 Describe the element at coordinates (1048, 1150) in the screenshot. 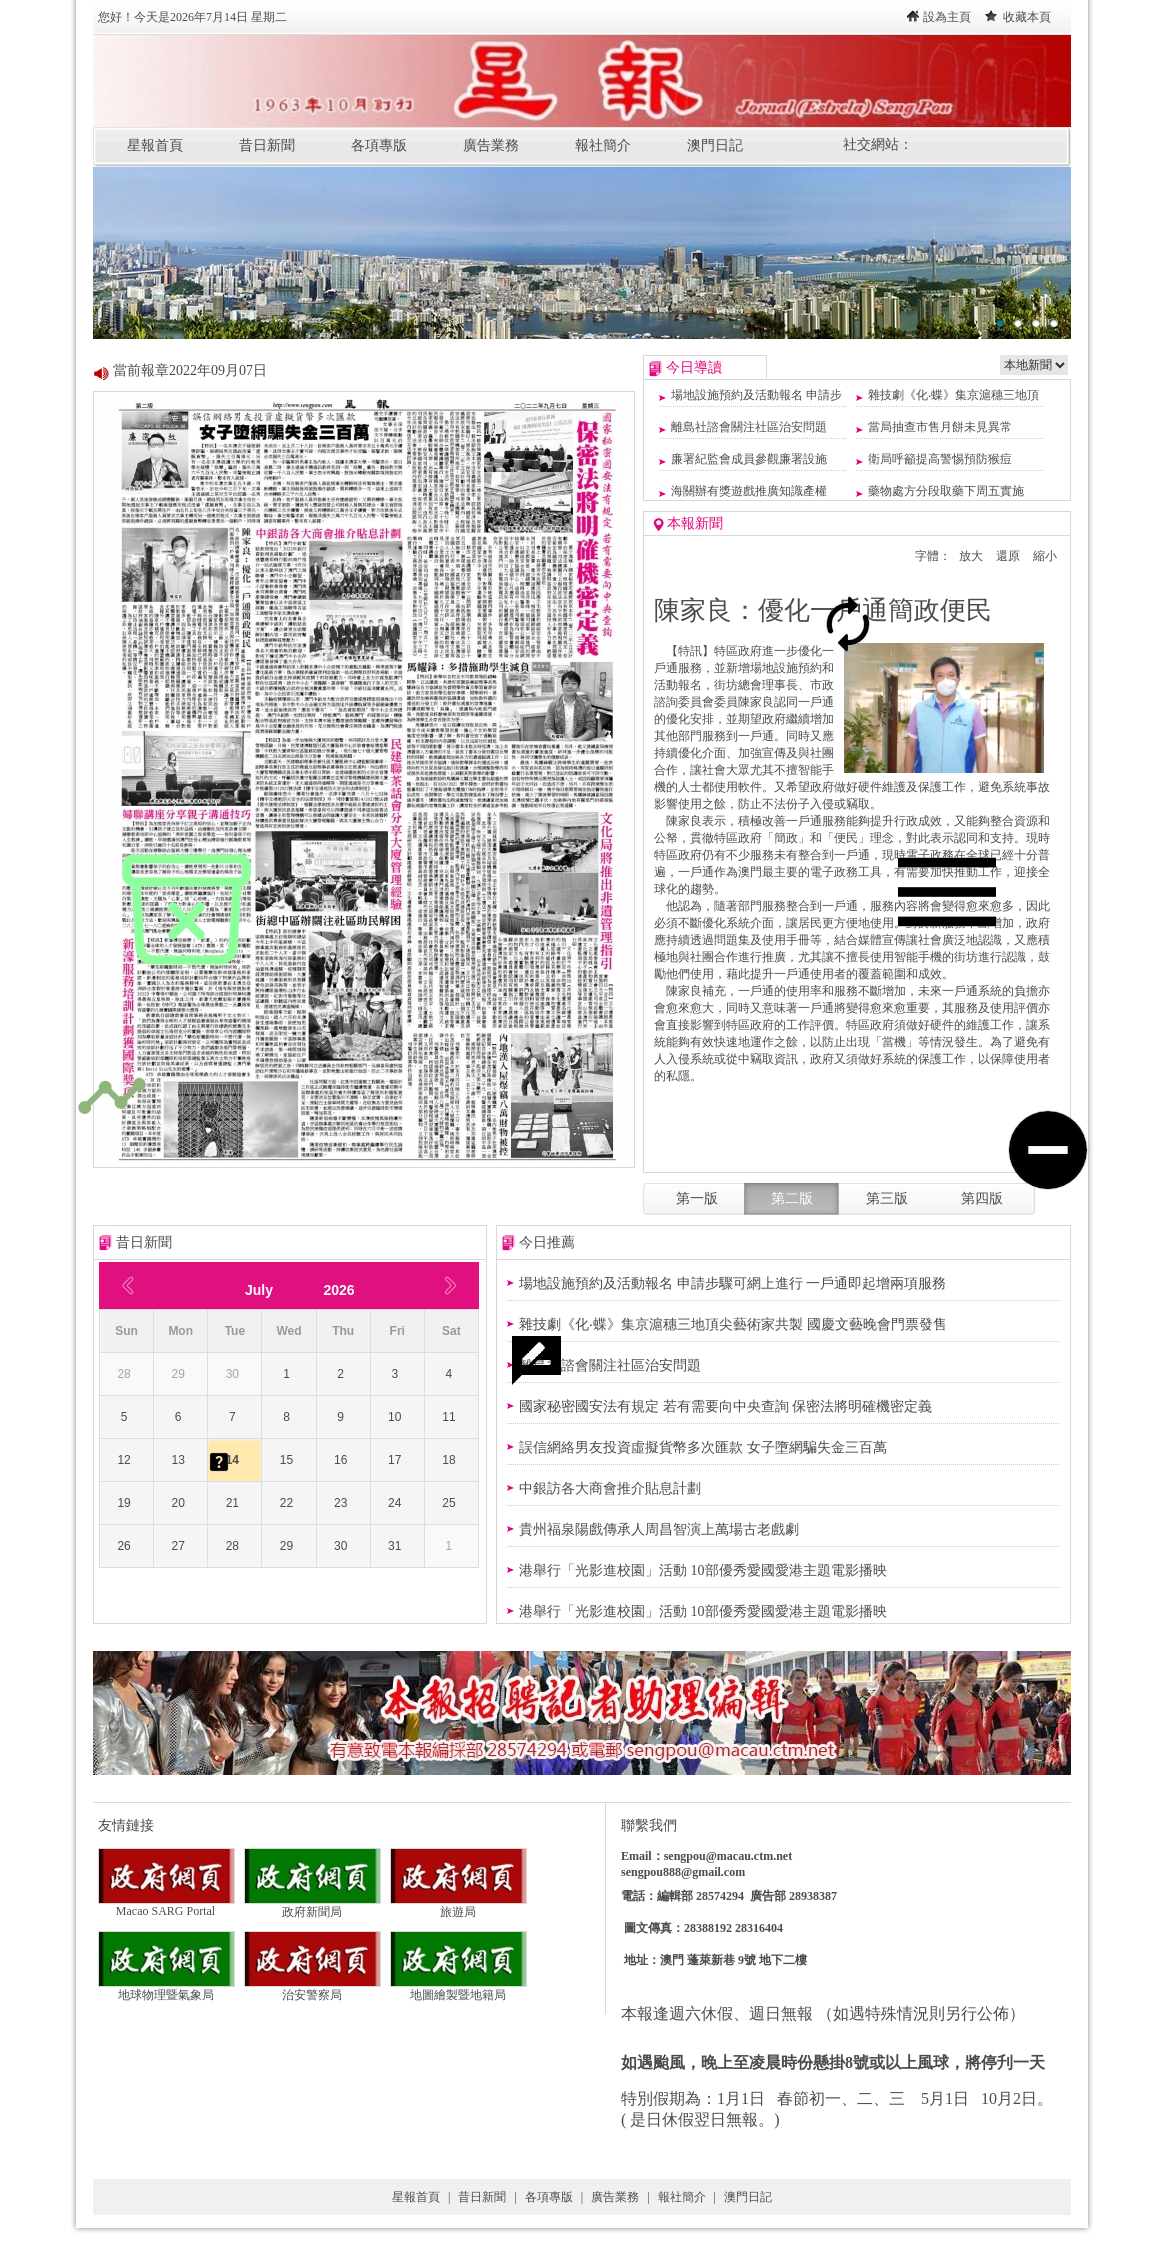

I see `do not disturb mode is enabled` at that location.